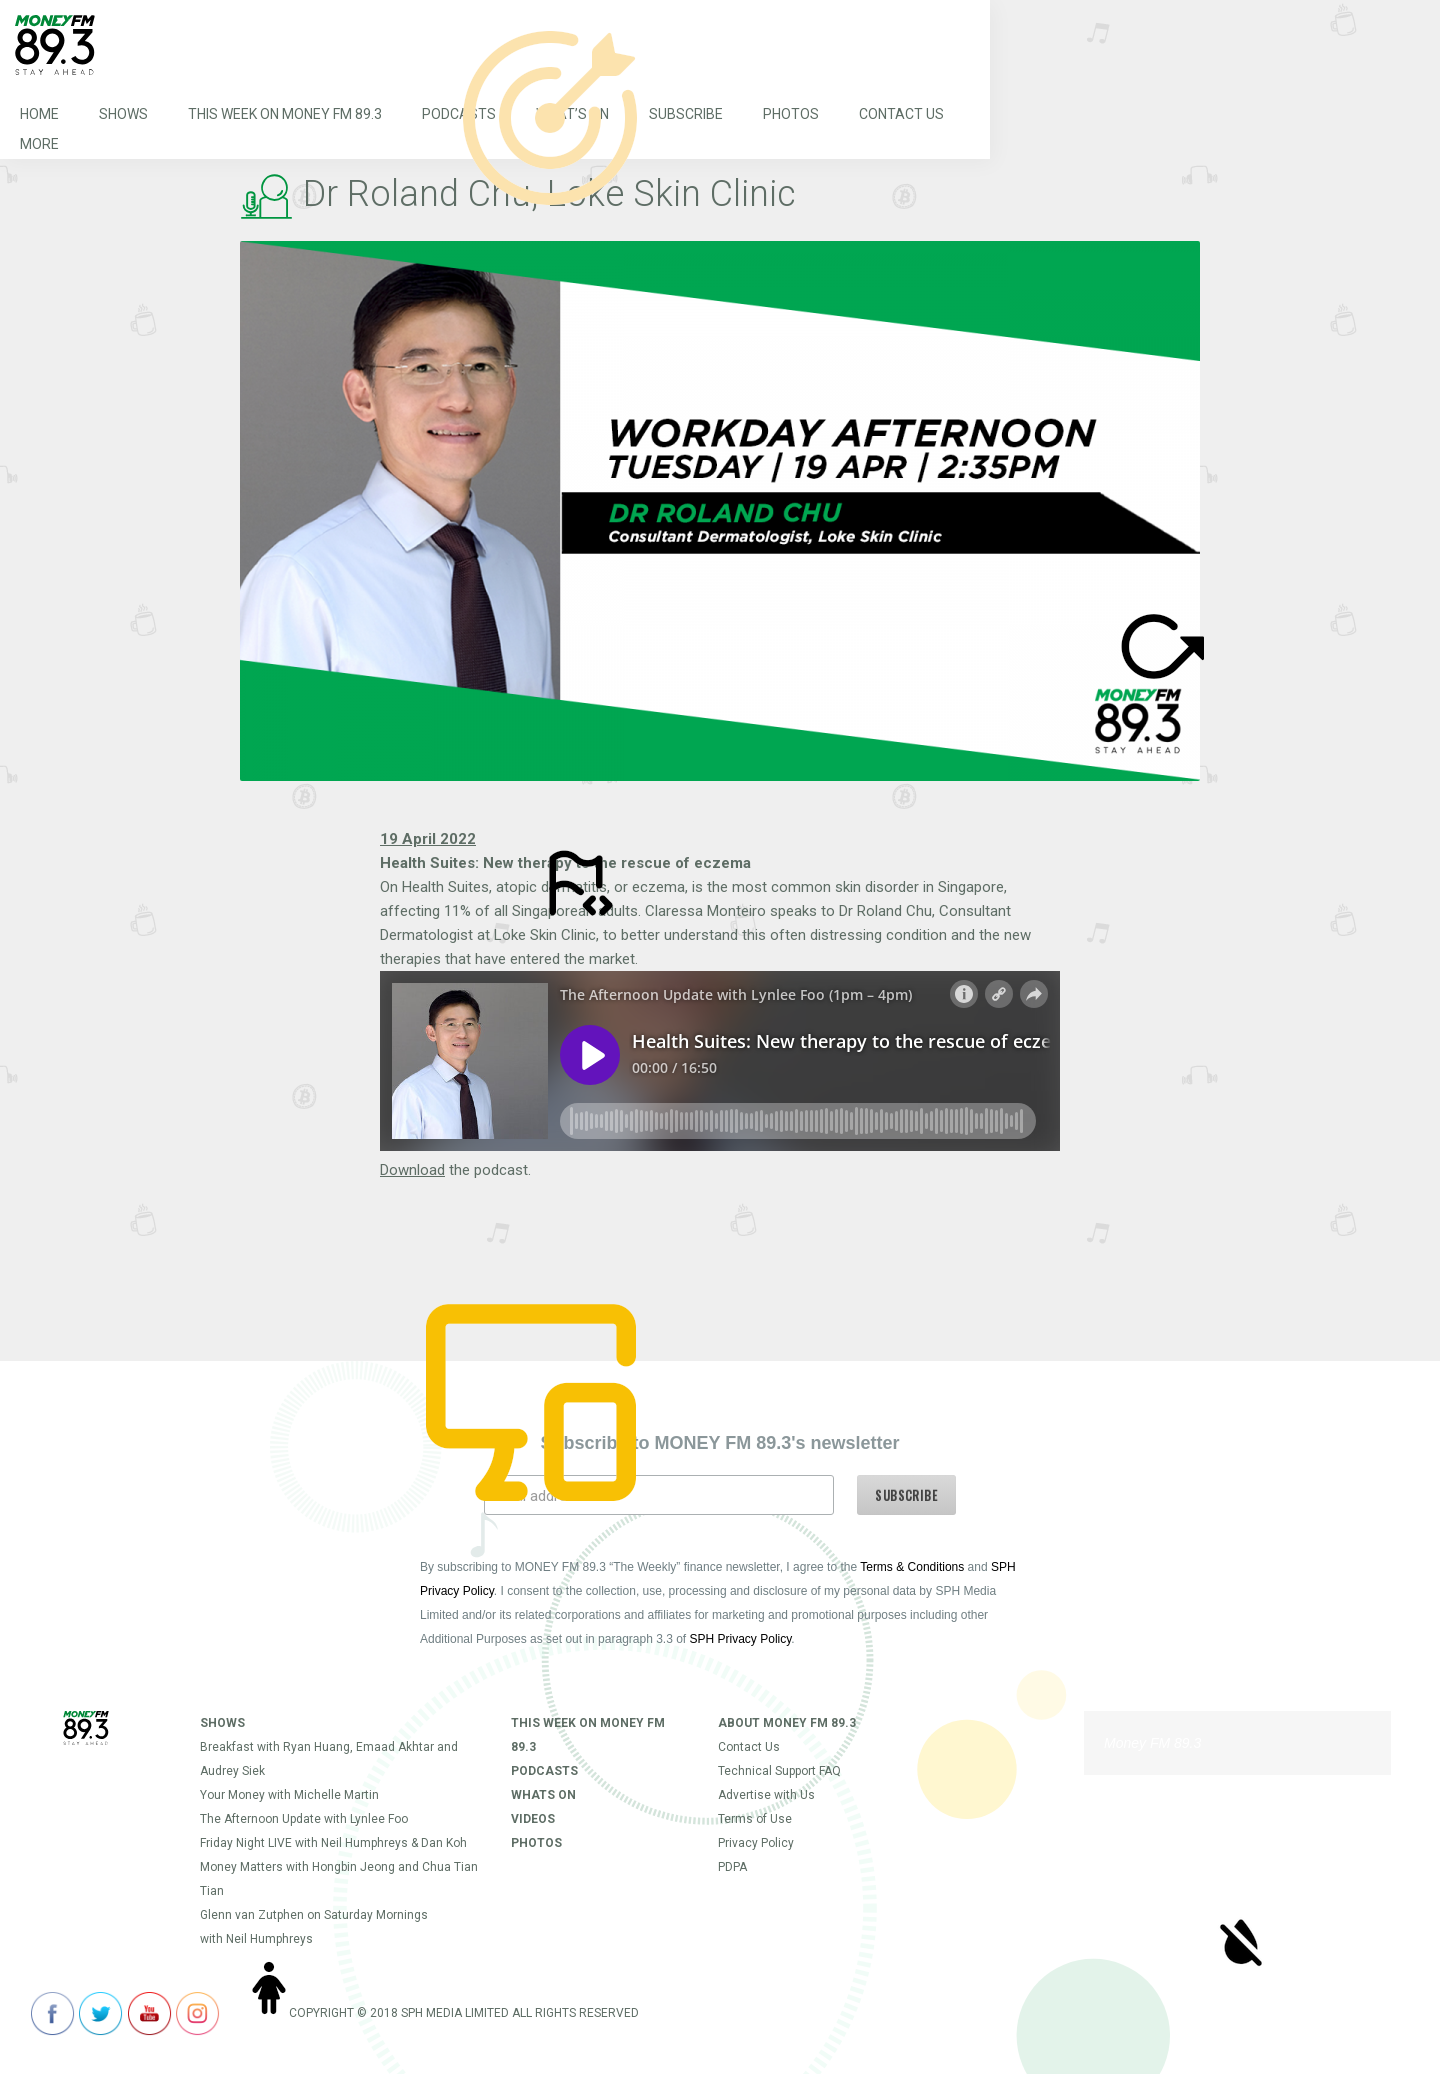 The width and height of the screenshot is (1440, 2074). What do you see at coordinates (1162, 641) in the screenshot?
I see `repeat or loop an action` at bounding box center [1162, 641].